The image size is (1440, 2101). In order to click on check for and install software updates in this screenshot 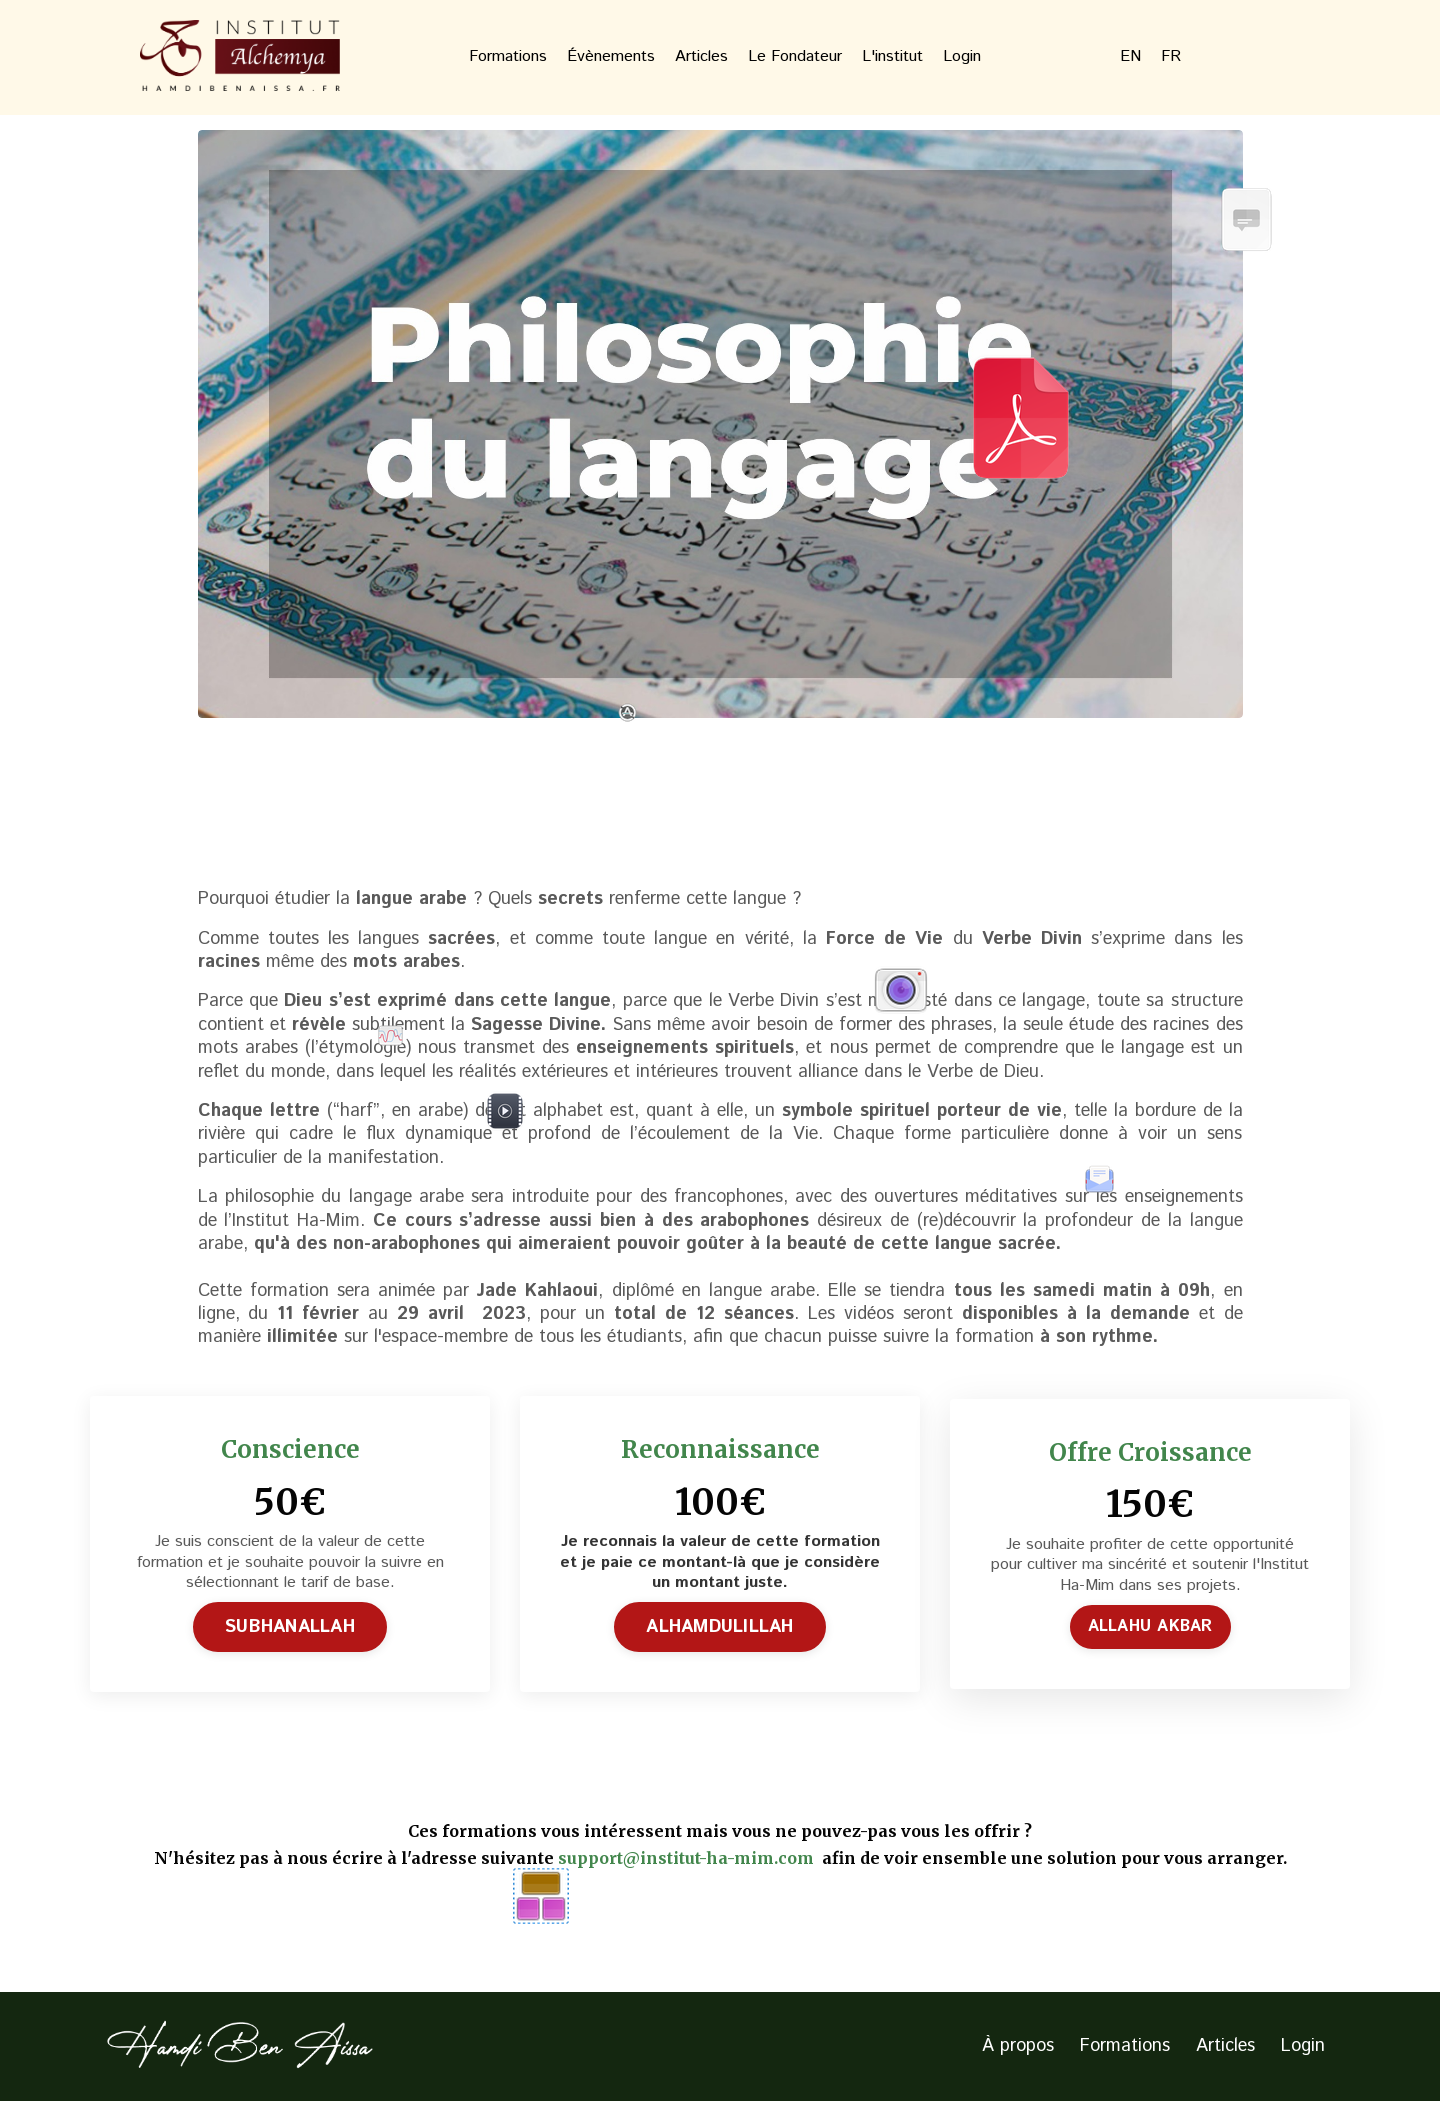, I will do `click(627, 712)`.